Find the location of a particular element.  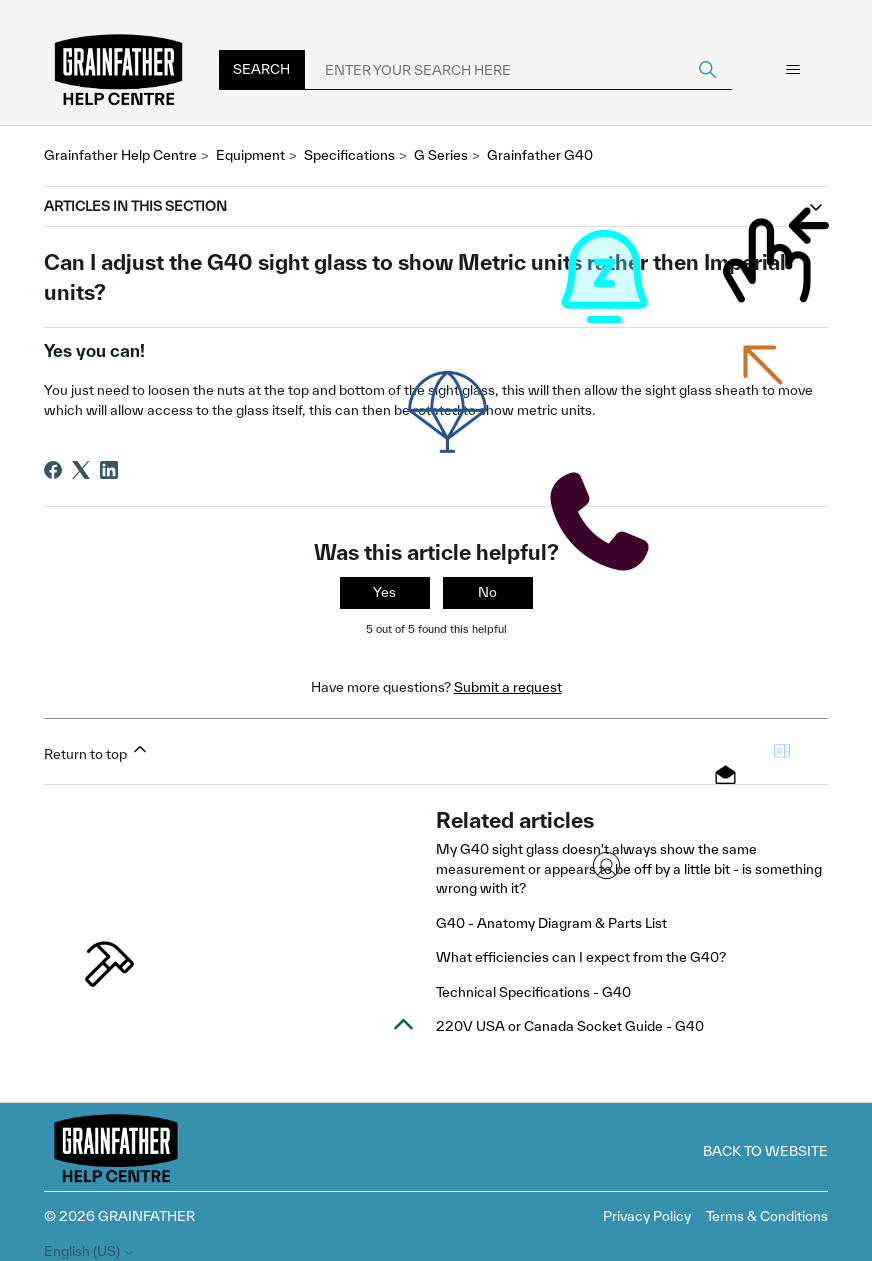

access airdrop or file drop feature is located at coordinates (447, 413).